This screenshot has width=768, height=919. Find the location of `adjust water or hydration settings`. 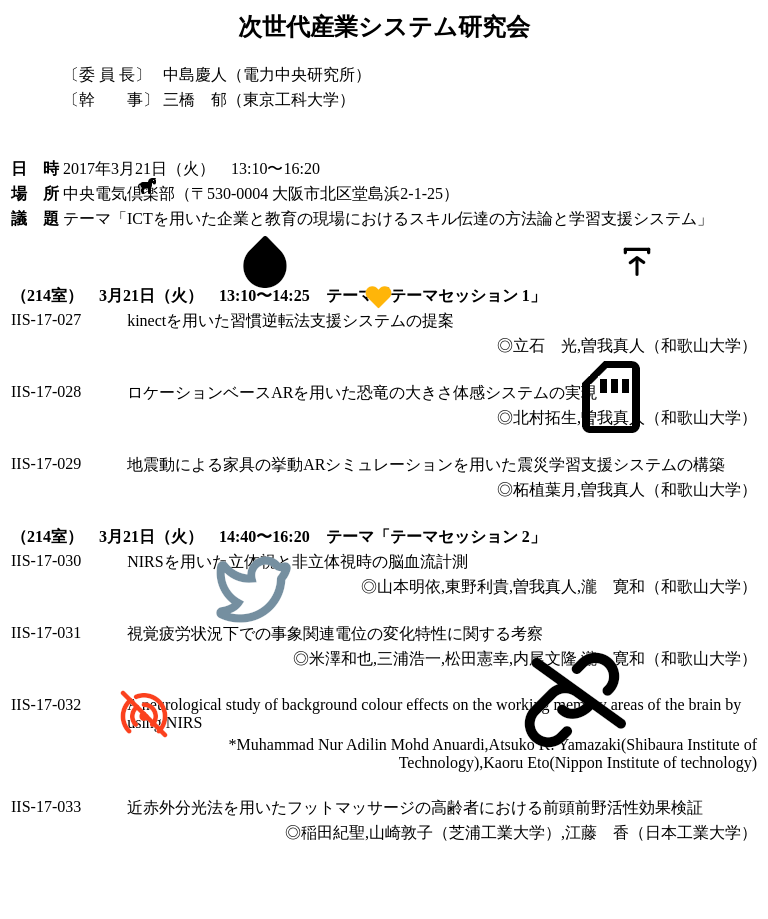

adjust water or hydration settings is located at coordinates (265, 262).